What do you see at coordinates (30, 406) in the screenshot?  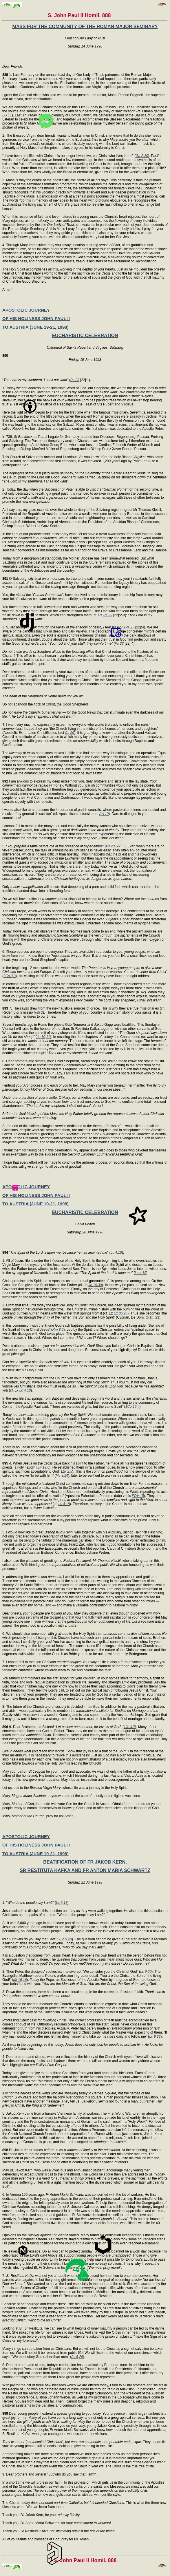 I see `indicates creative commons attribution required` at bounding box center [30, 406].